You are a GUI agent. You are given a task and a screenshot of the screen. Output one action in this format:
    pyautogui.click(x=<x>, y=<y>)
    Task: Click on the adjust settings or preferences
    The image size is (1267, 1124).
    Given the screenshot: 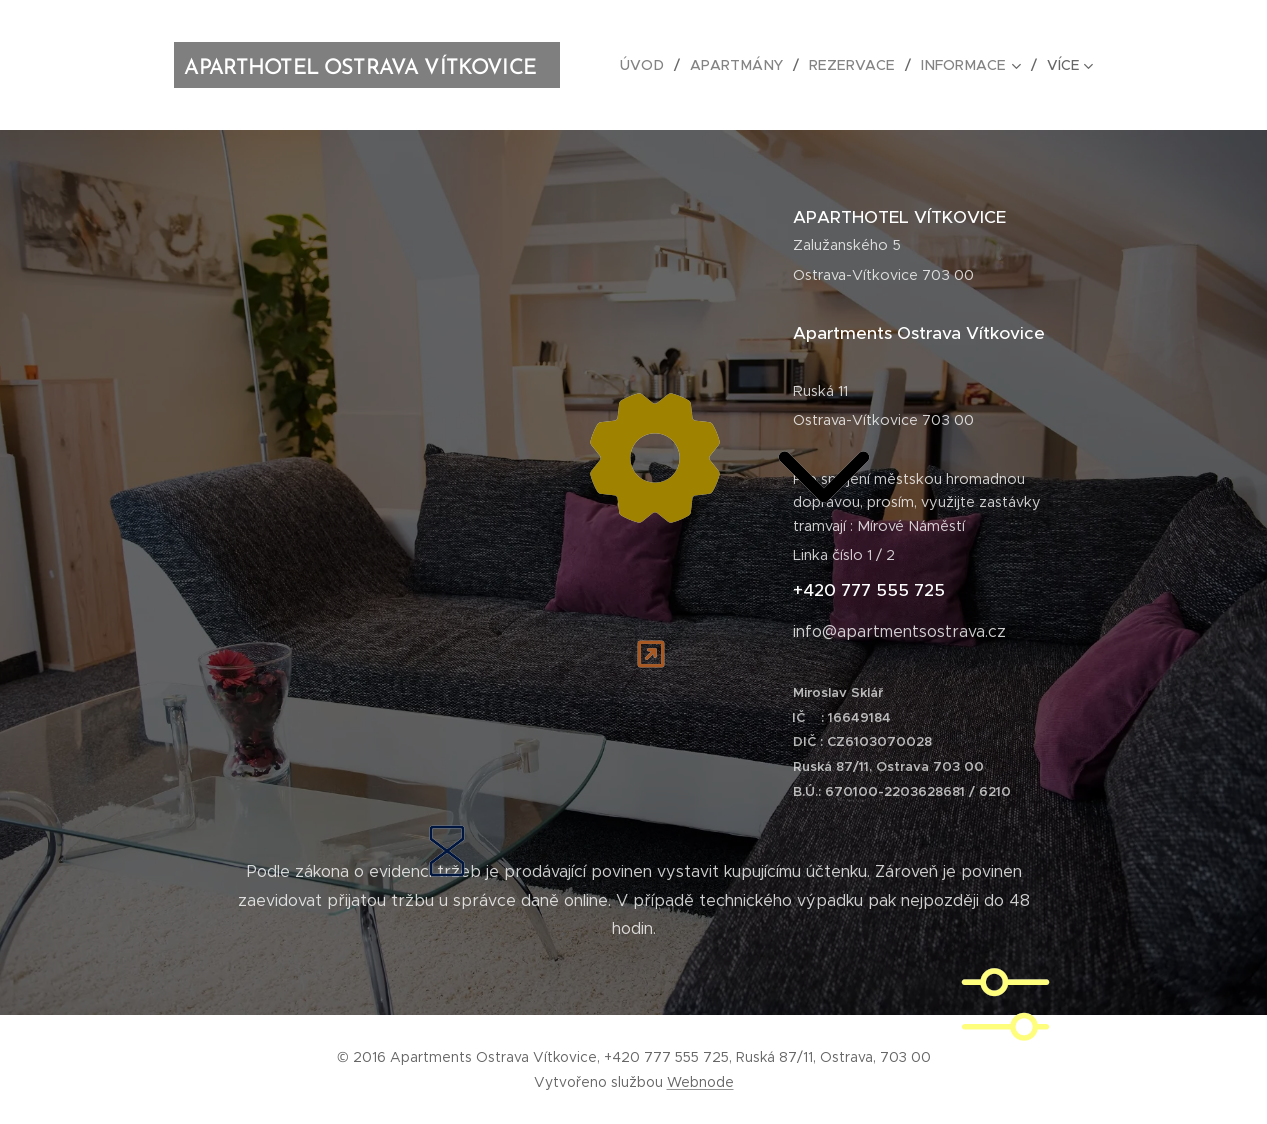 What is the action you would take?
    pyautogui.click(x=1005, y=1004)
    